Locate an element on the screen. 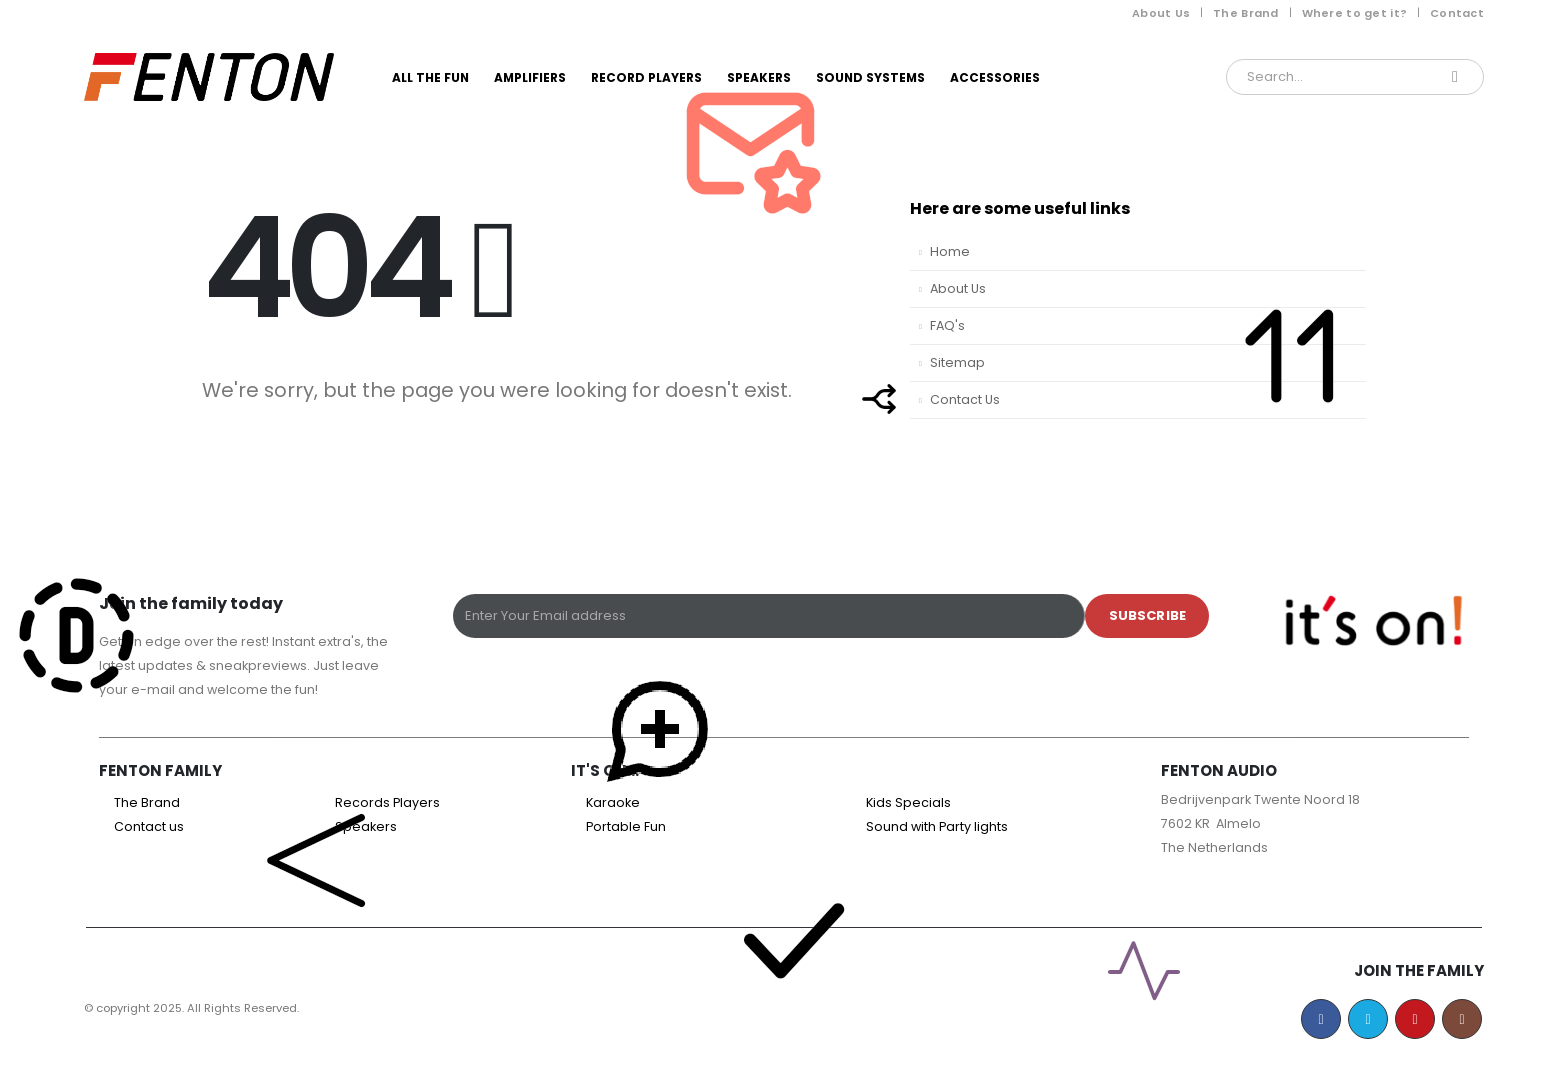 This screenshot has height=1088, width=1568. view health or heart rate data is located at coordinates (1144, 972).